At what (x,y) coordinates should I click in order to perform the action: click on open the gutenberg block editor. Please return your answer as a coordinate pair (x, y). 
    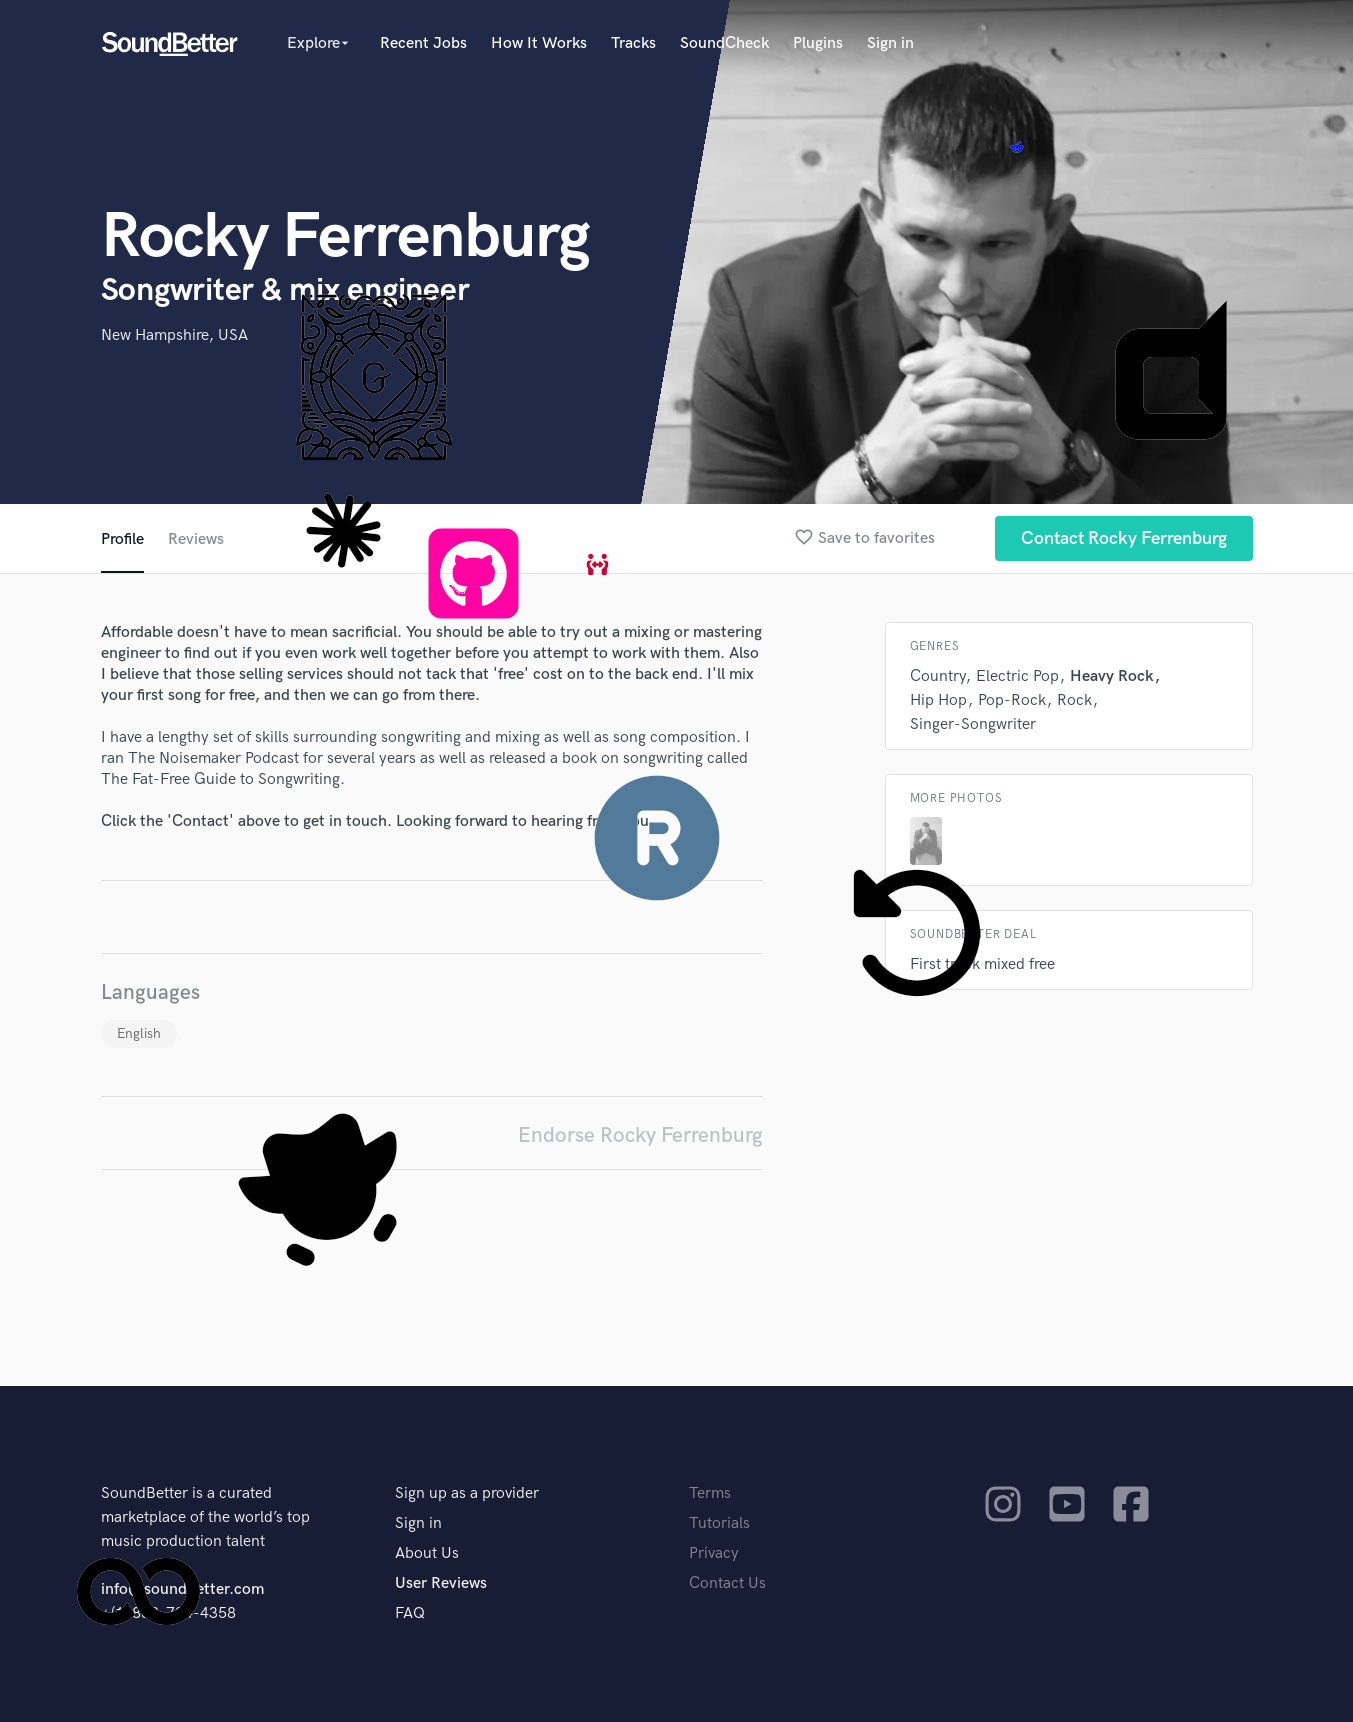
    Looking at the image, I should click on (374, 377).